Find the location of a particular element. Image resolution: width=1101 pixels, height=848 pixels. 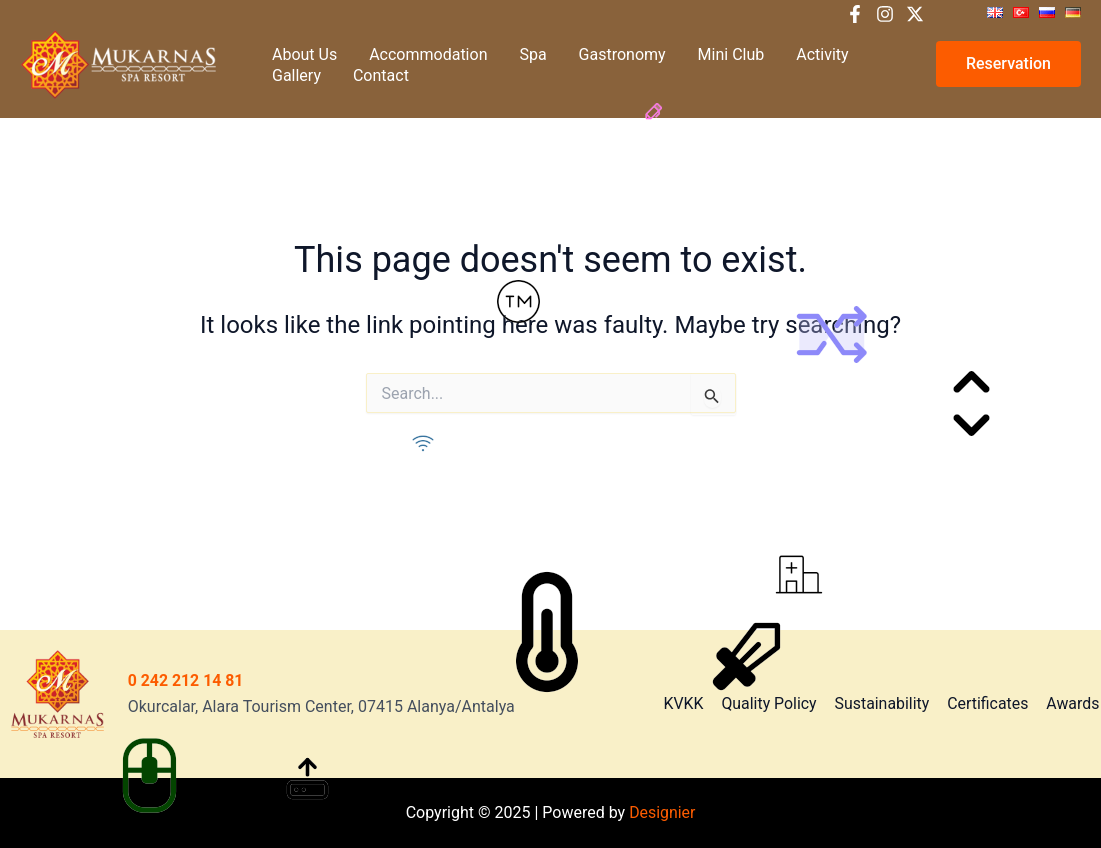

view current temperature reading is located at coordinates (547, 632).